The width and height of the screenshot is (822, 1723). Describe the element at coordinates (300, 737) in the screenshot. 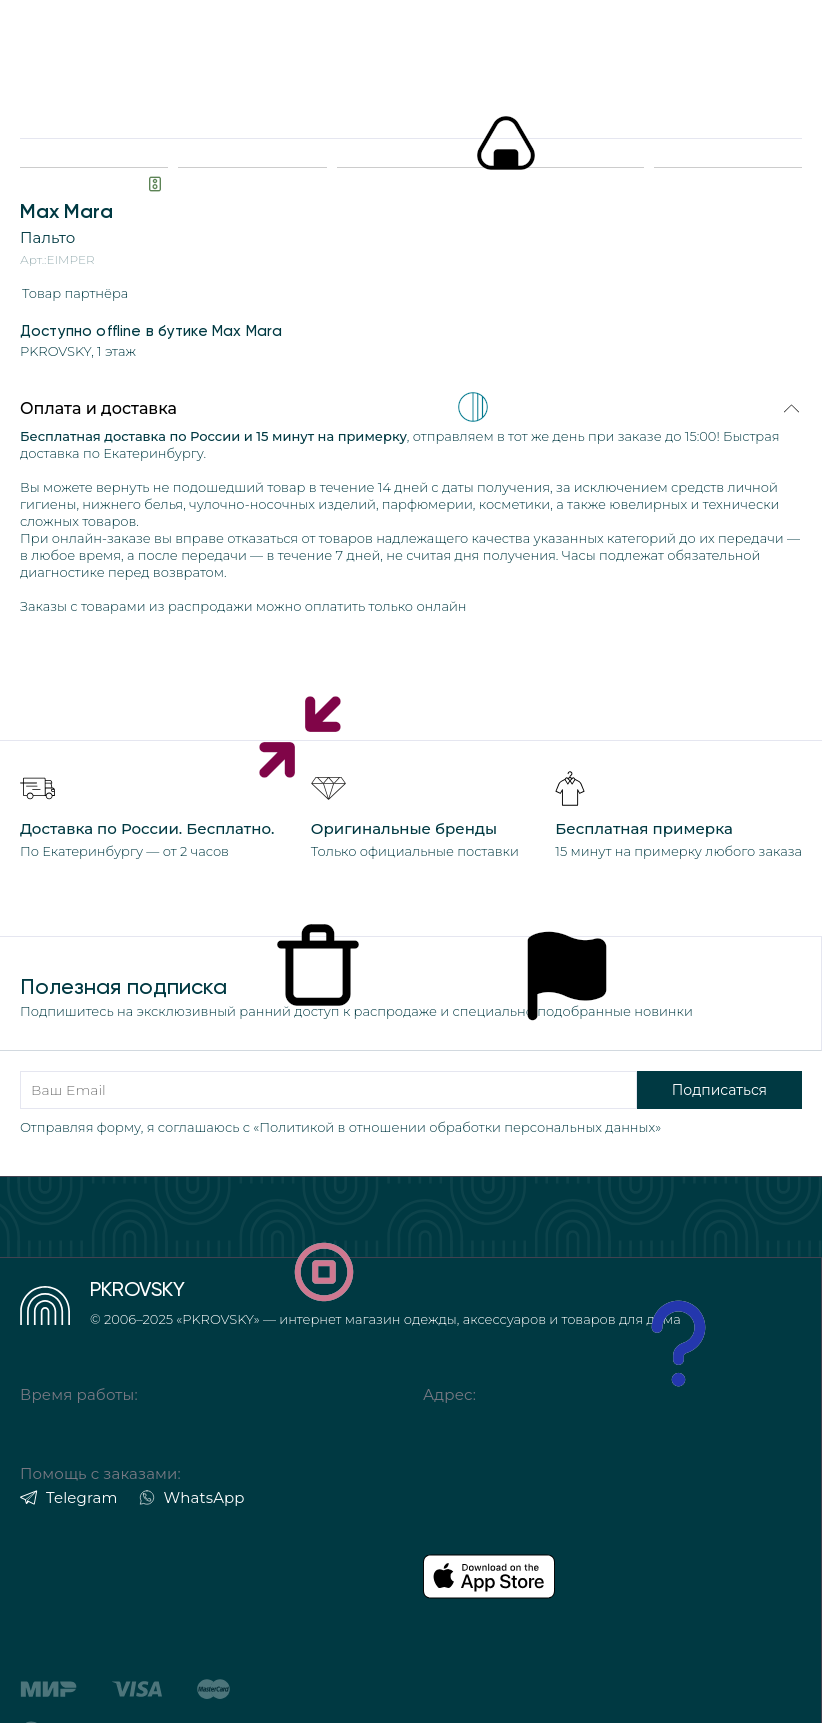

I see `collapse or minimize content` at that location.